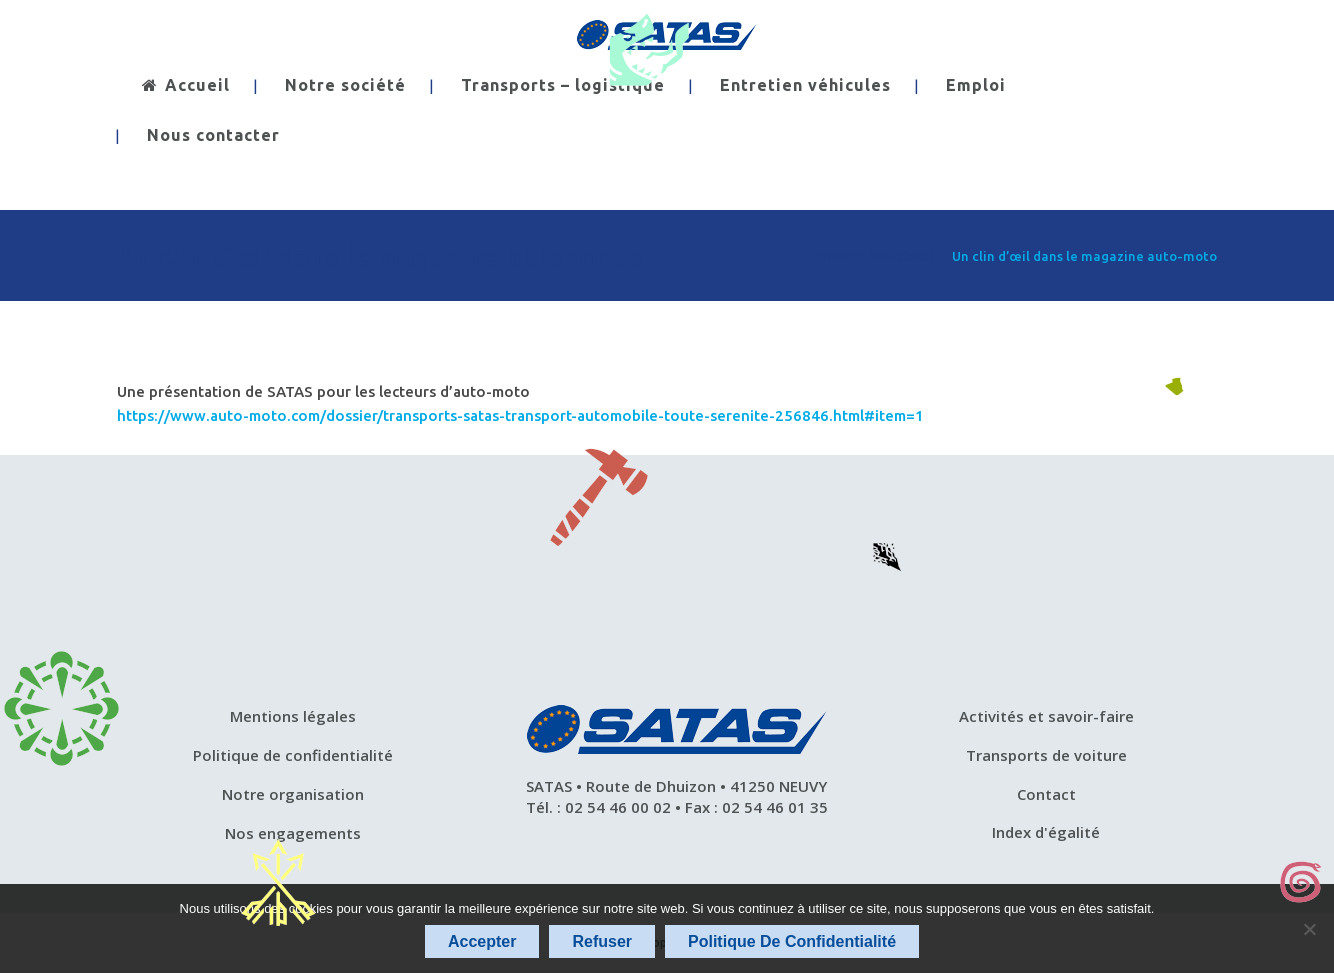 The image size is (1334, 973). I want to click on select ice spear ability or spell, so click(887, 557).